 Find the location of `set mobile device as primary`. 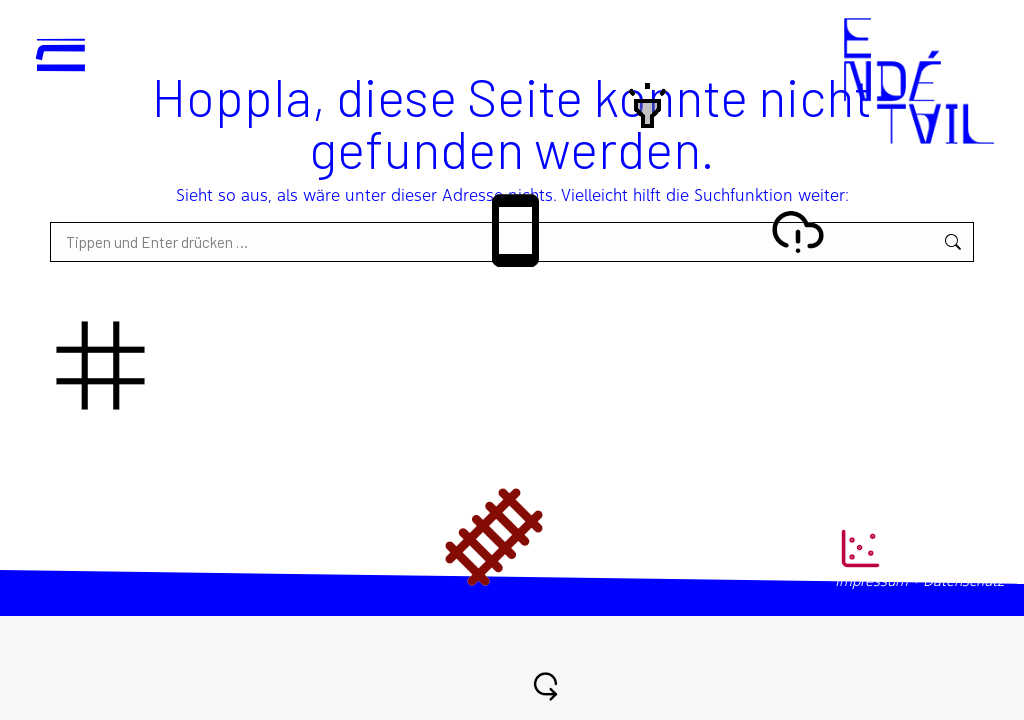

set mobile device as primary is located at coordinates (515, 230).